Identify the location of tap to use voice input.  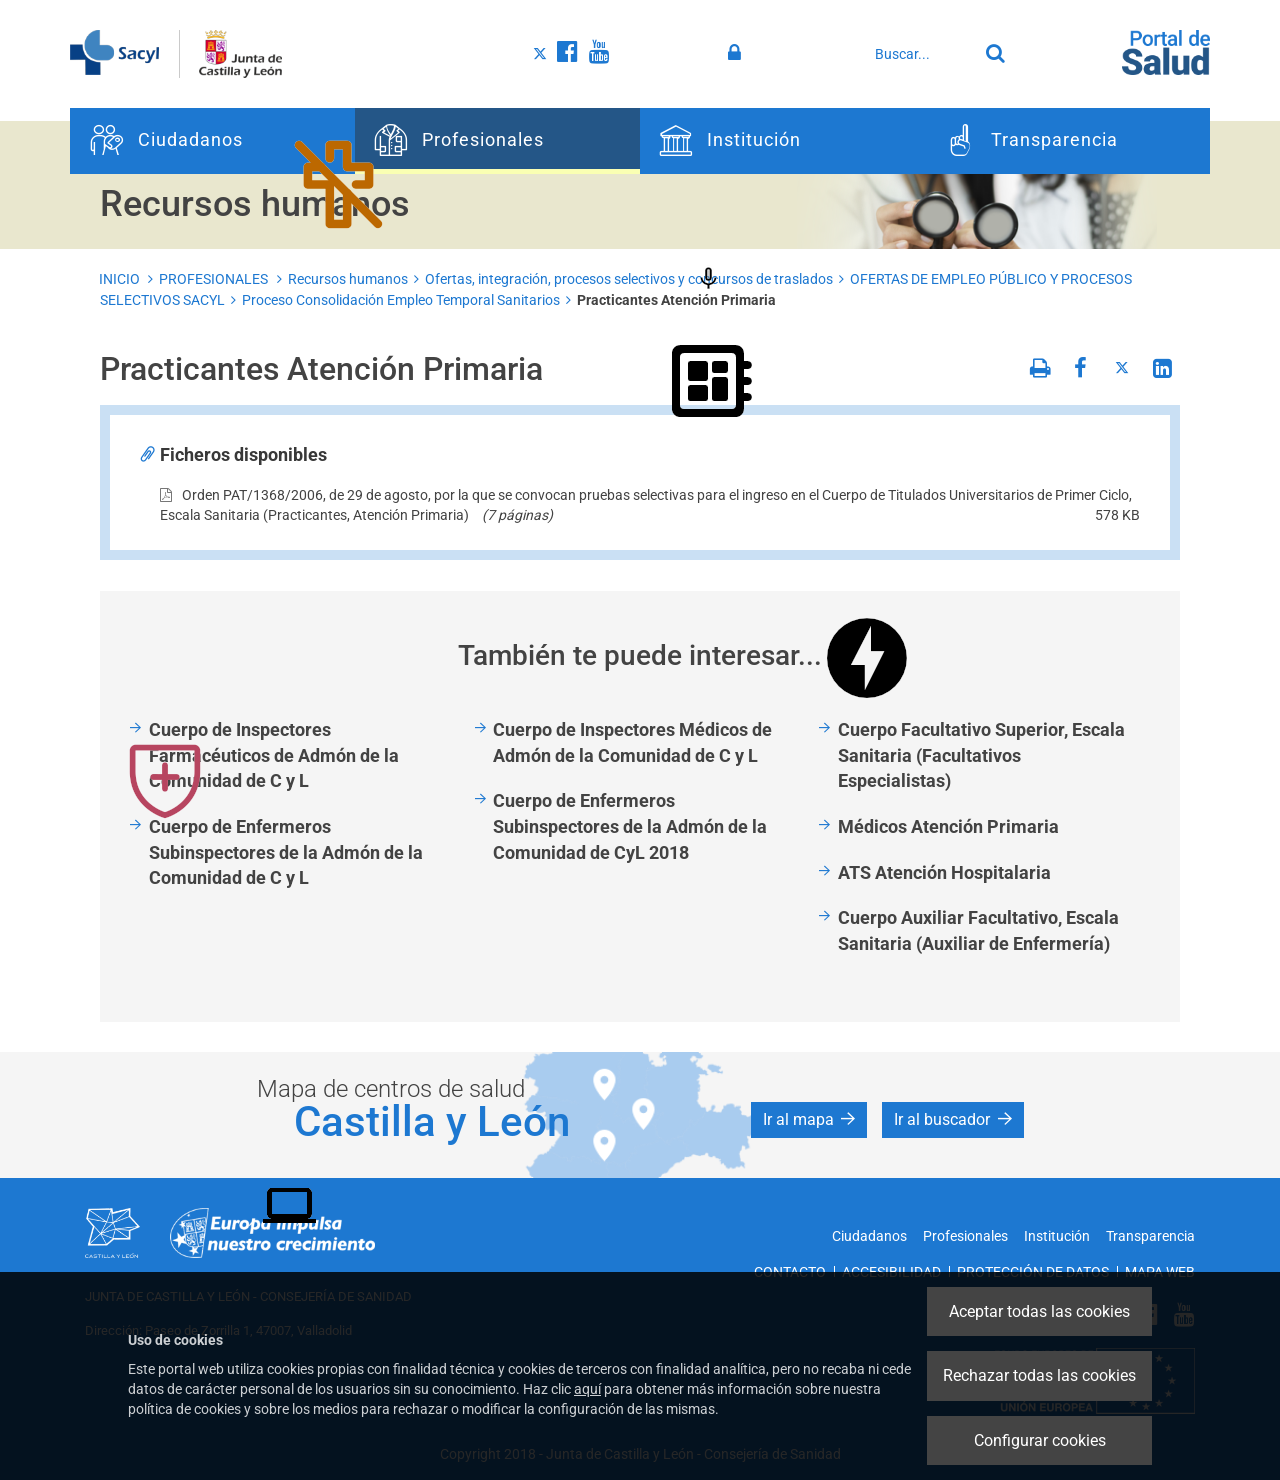
(708, 277).